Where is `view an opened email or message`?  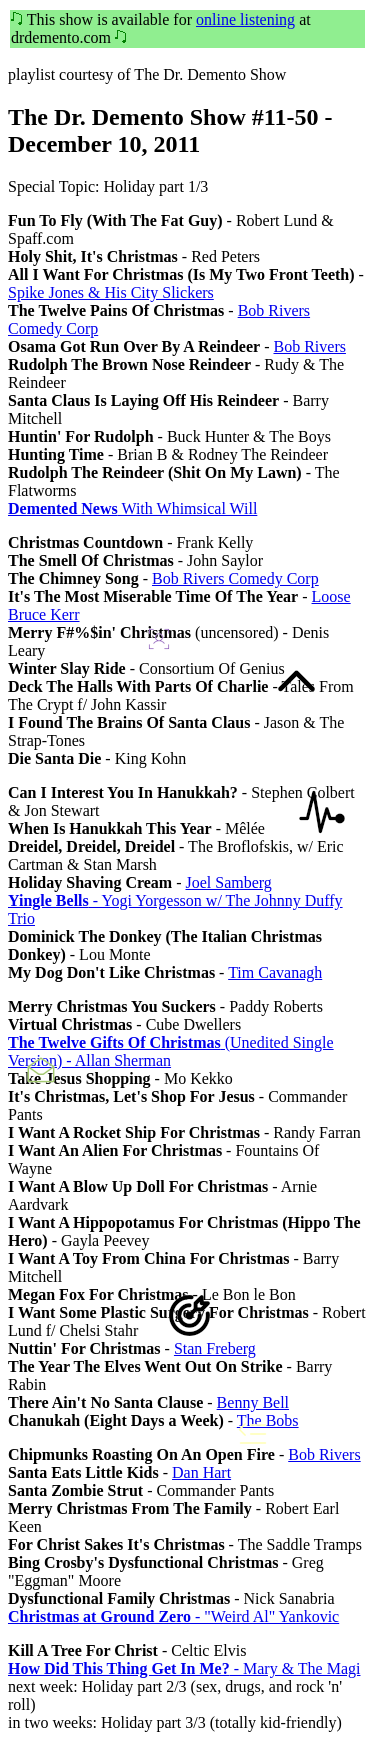
view an opened email or message is located at coordinates (41, 1071).